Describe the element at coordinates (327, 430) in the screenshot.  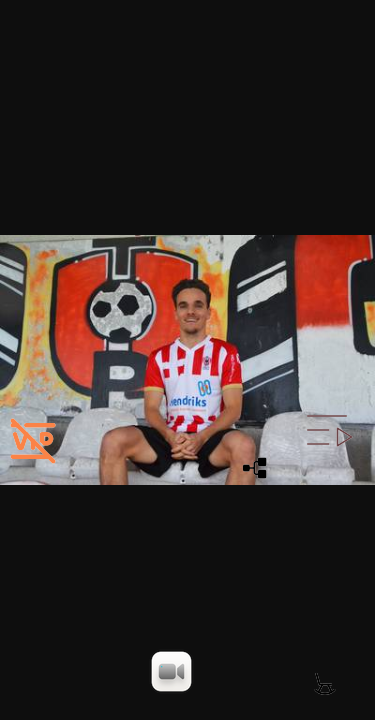
I see `view playback queue` at that location.